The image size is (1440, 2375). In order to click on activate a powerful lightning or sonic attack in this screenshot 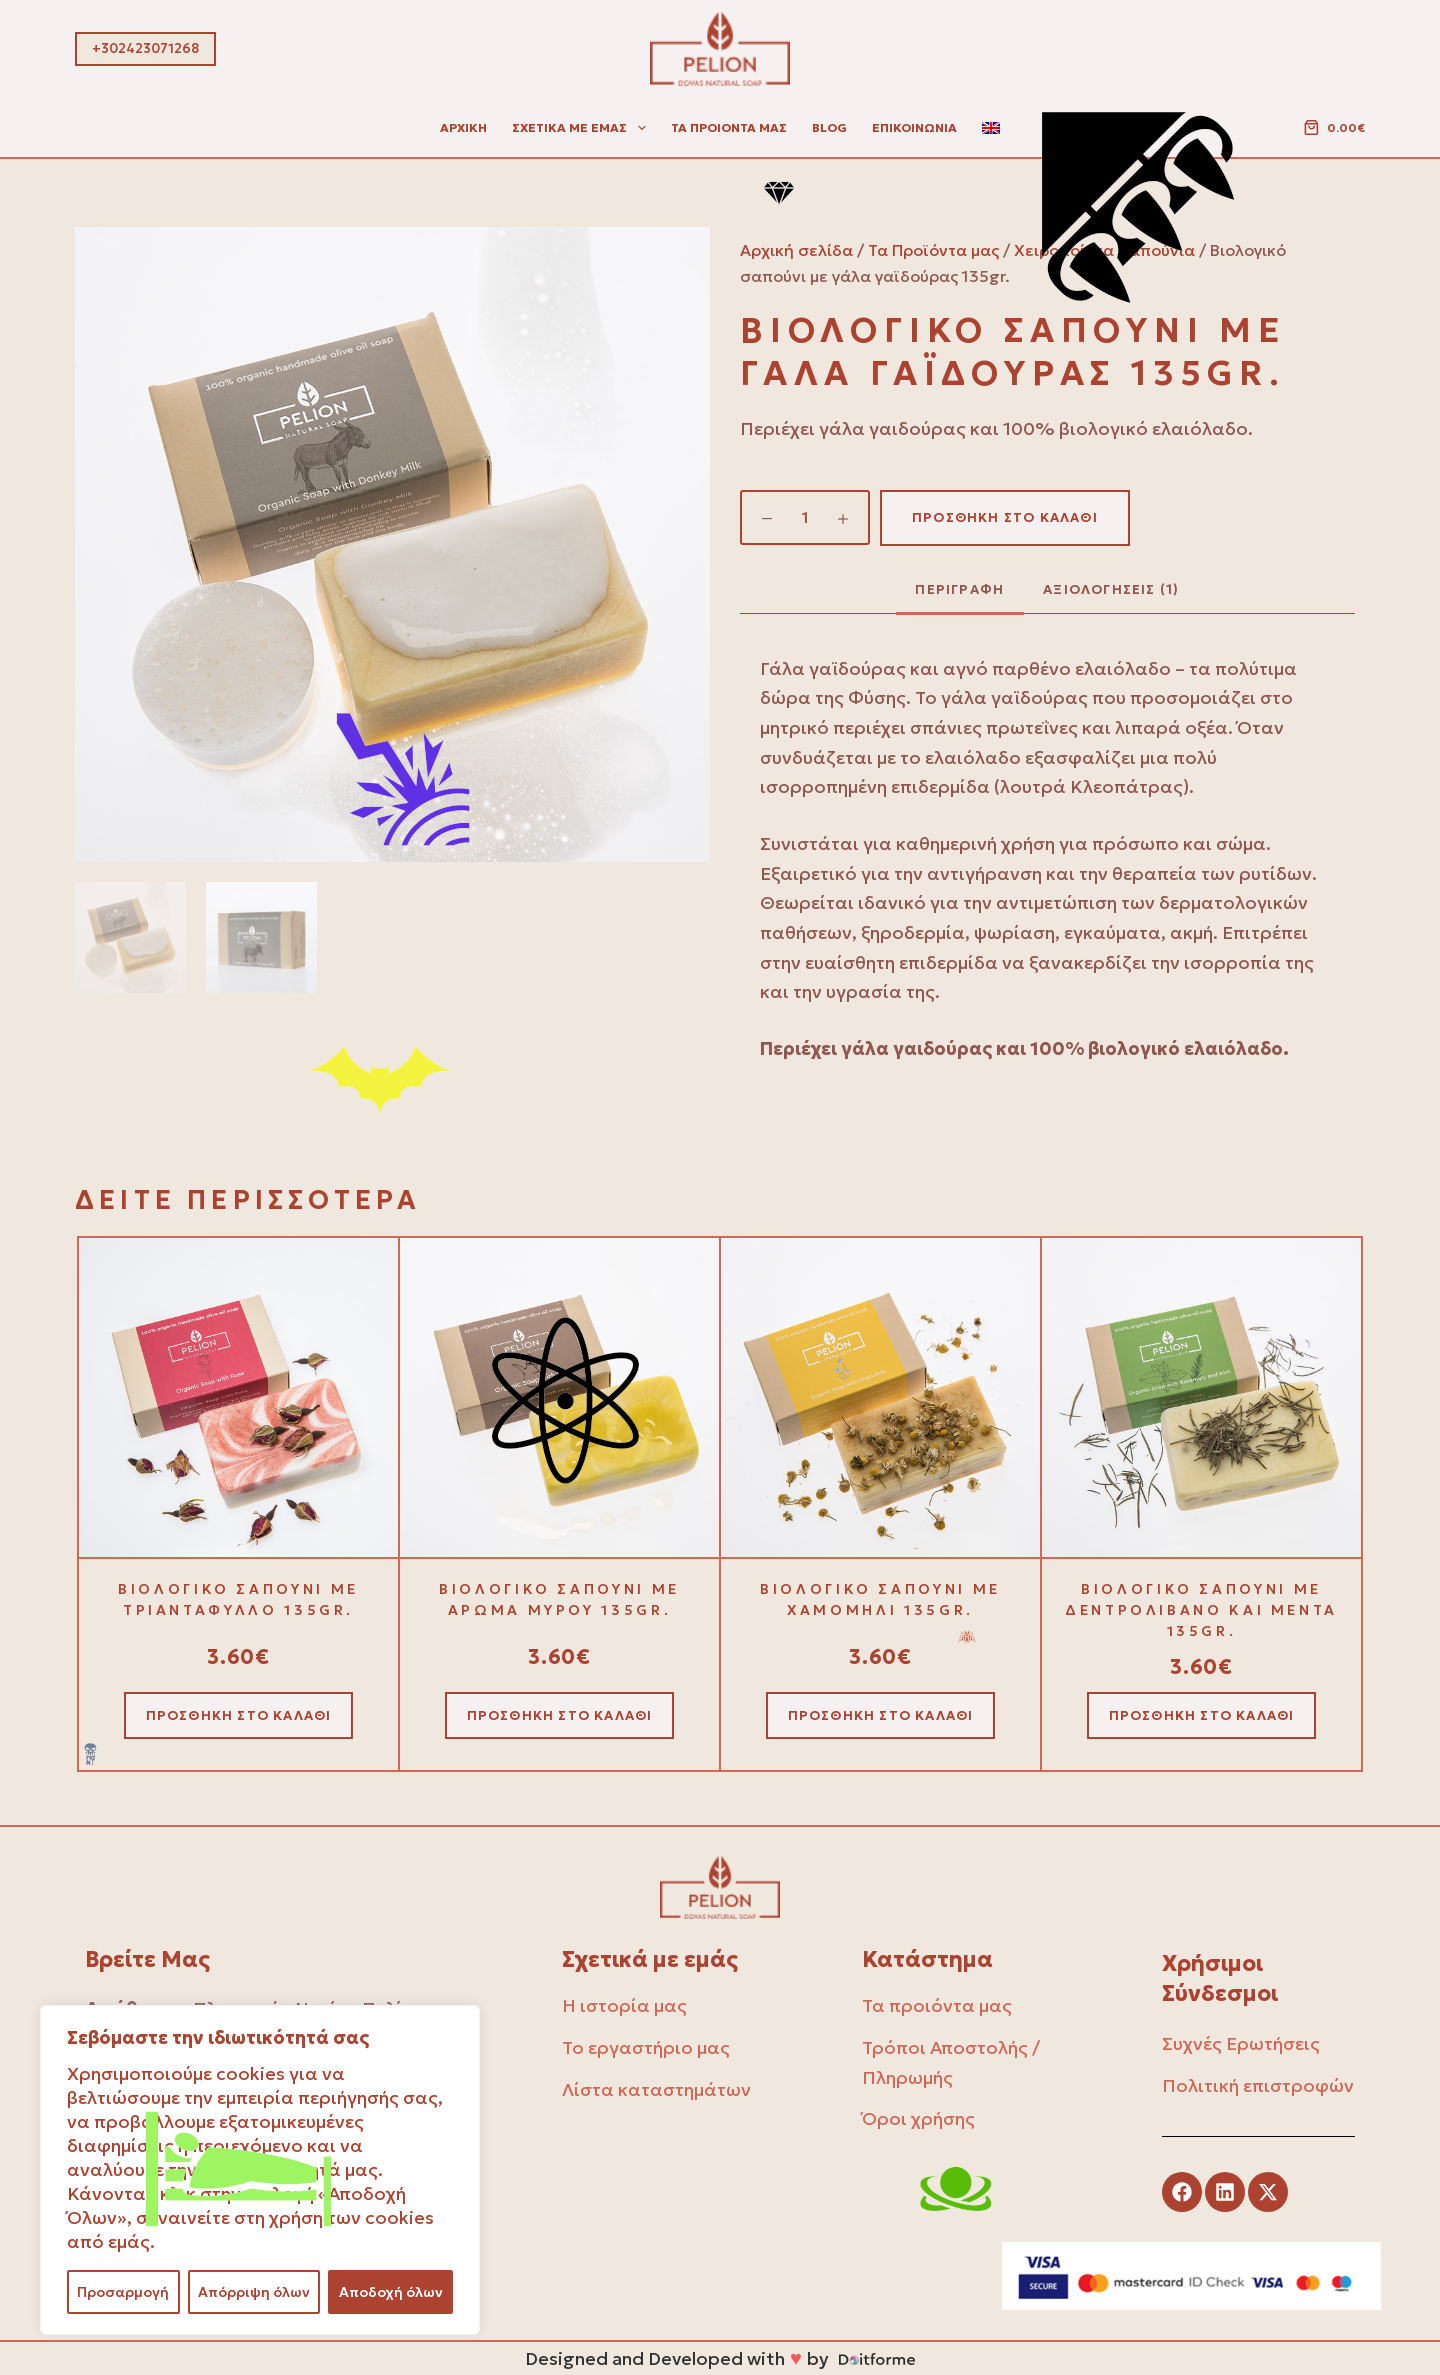, I will do `click(403, 779)`.